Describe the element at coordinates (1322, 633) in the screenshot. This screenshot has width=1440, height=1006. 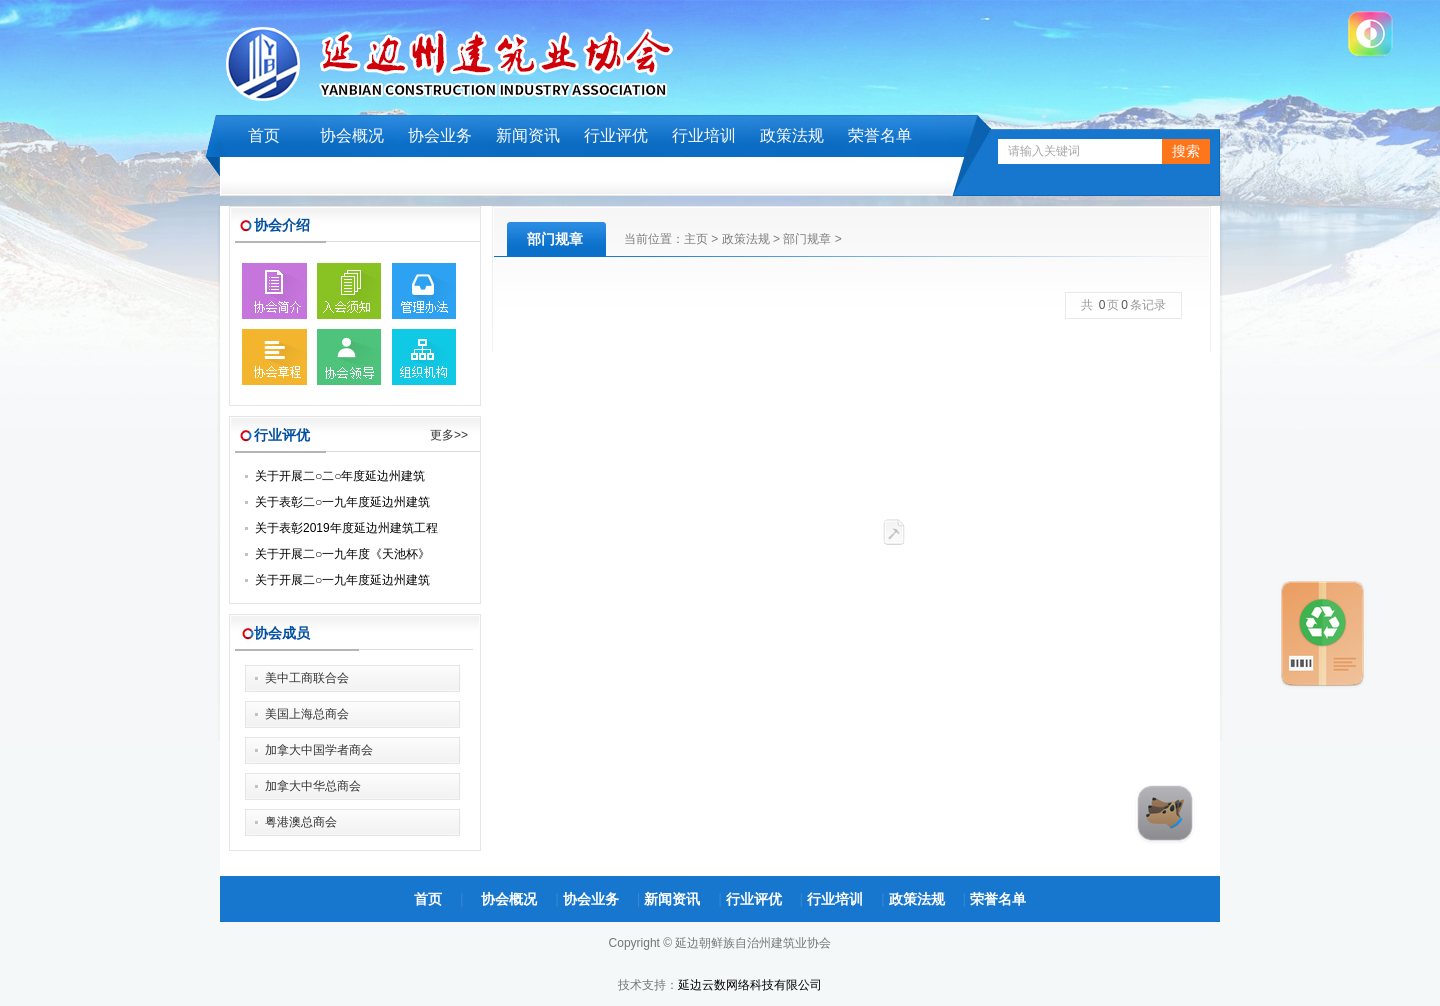
I see `system cleanup or package removal in progress` at that location.